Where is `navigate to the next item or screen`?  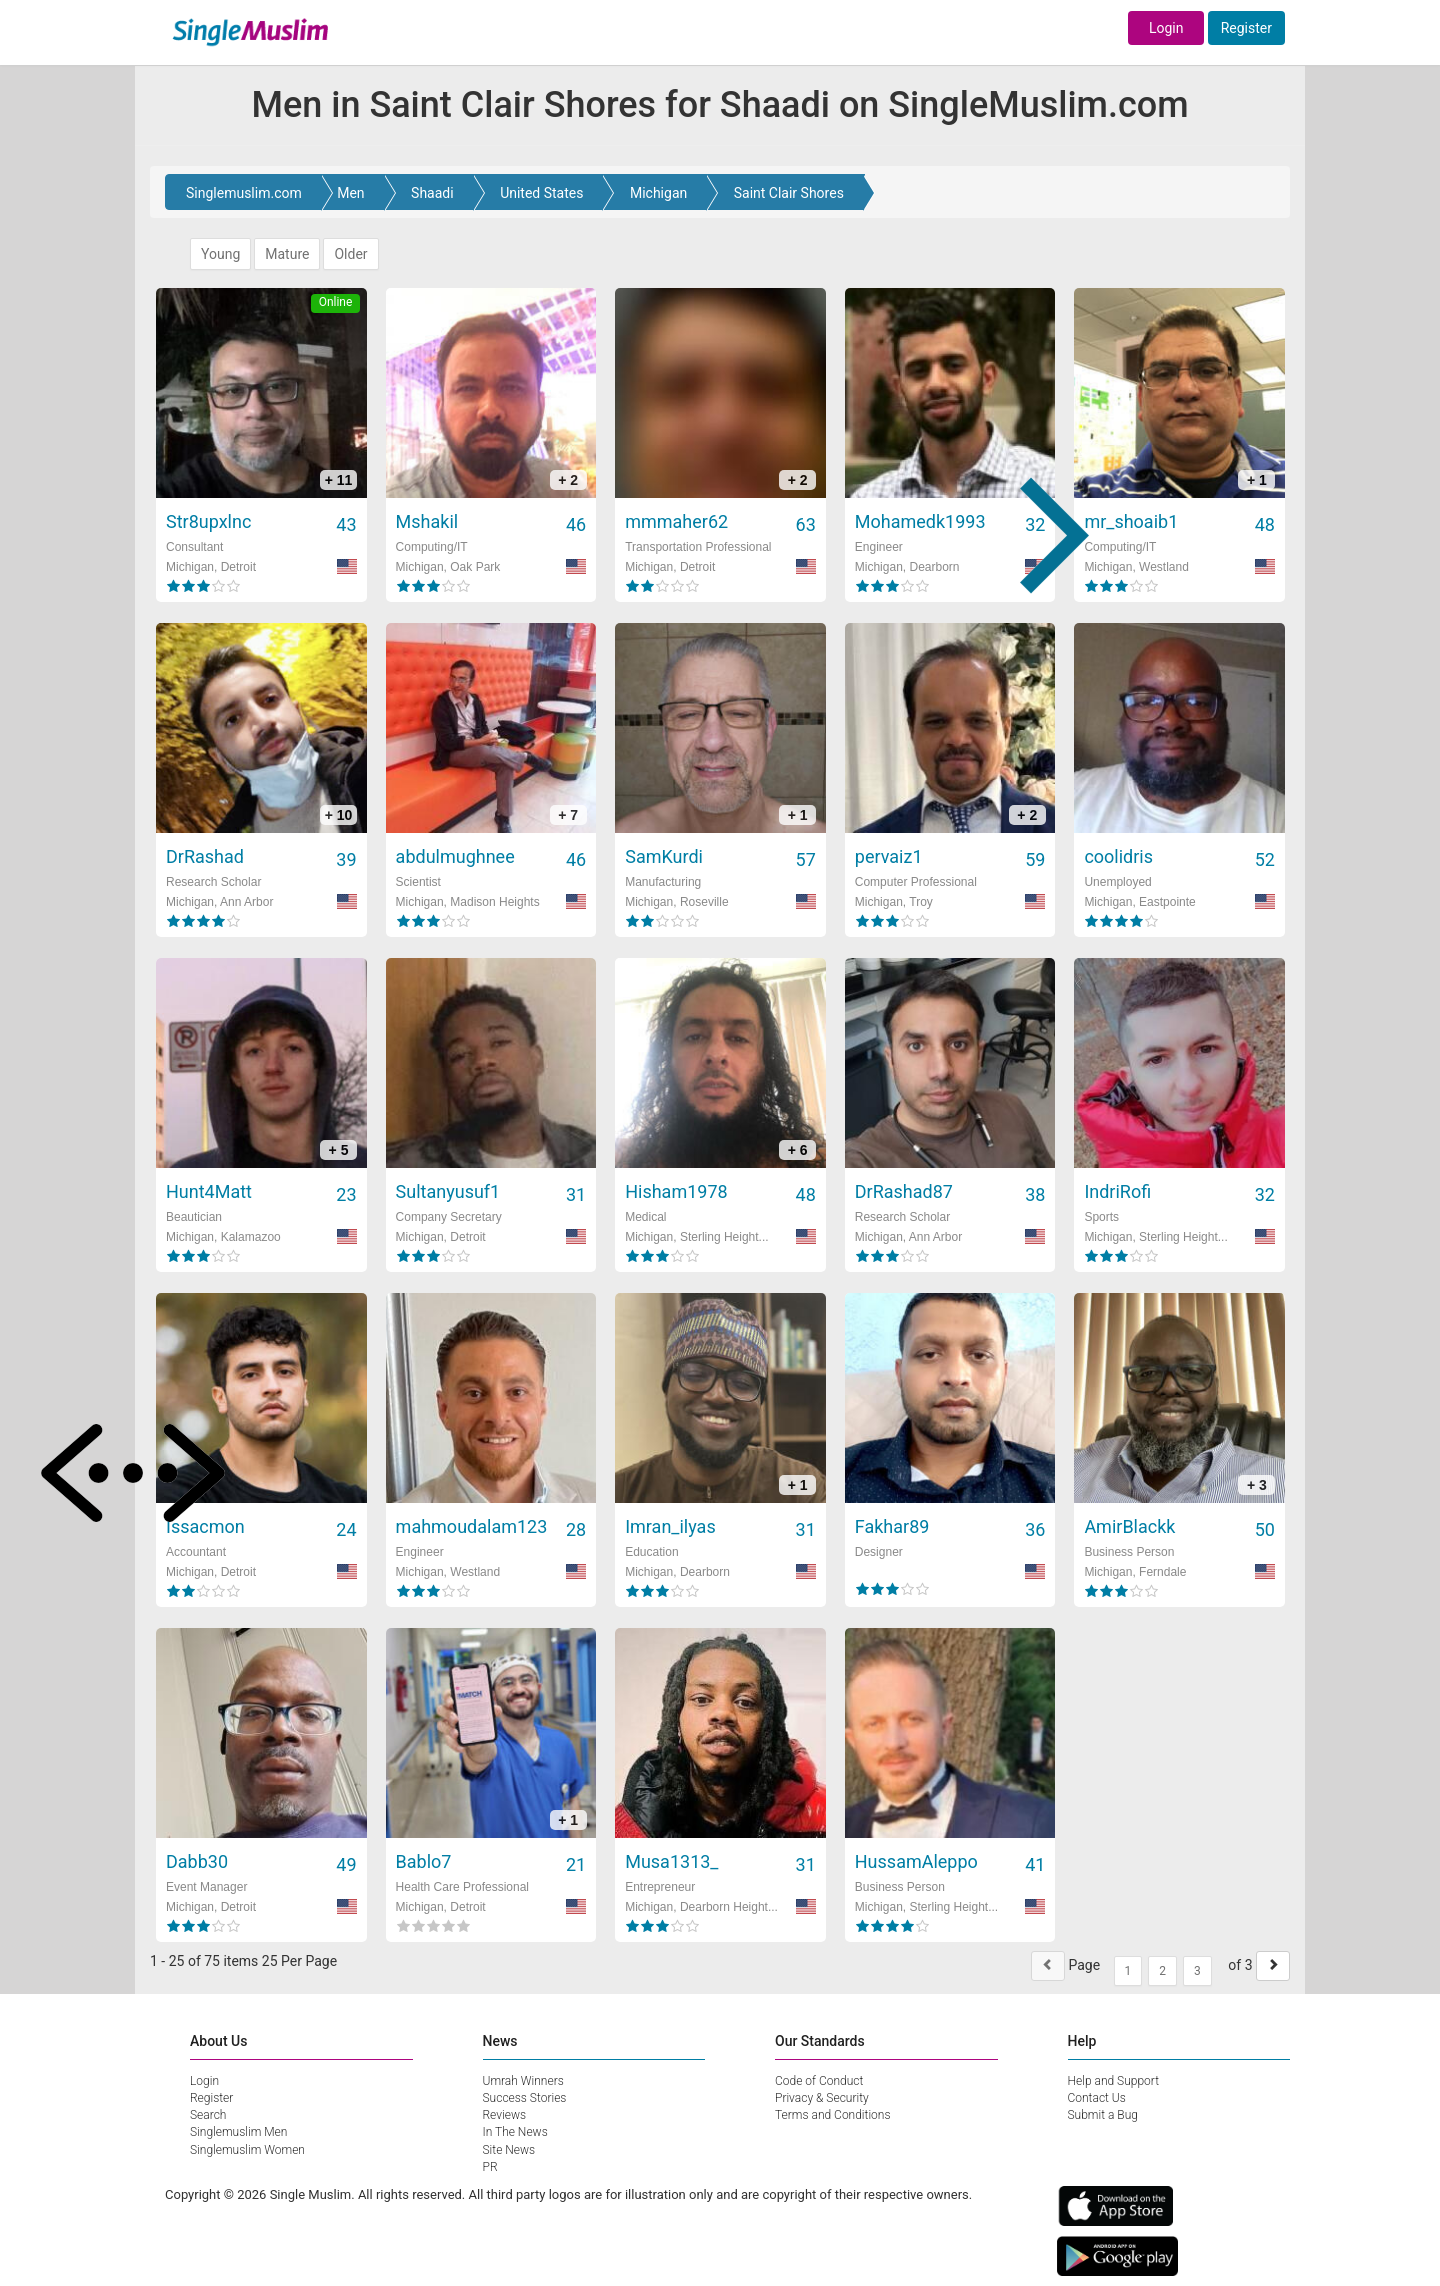
navigate to the next item or screen is located at coordinates (1054, 535).